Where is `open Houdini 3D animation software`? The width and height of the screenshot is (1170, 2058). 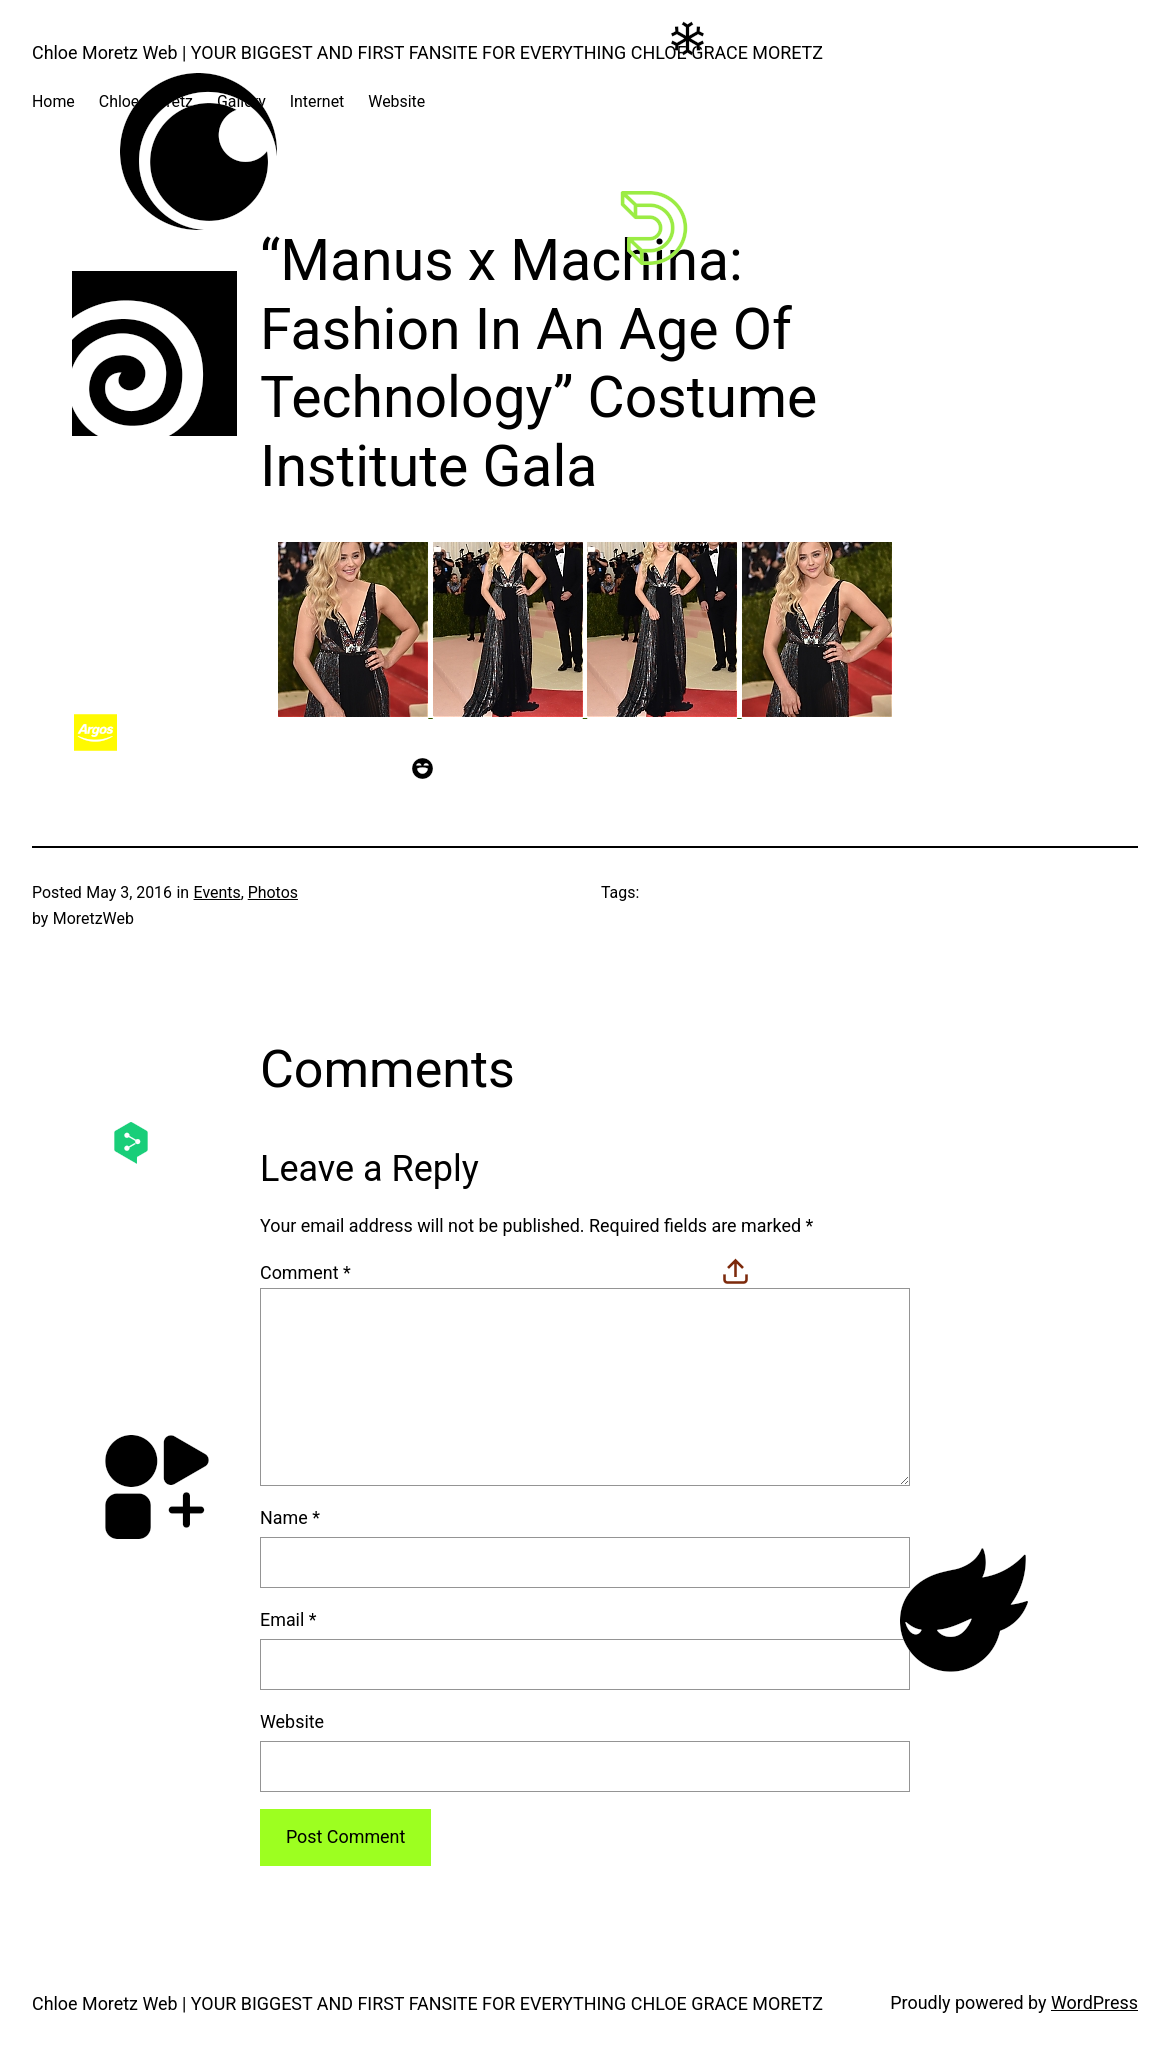
open Houdini 3D animation software is located at coordinates (154, 353).